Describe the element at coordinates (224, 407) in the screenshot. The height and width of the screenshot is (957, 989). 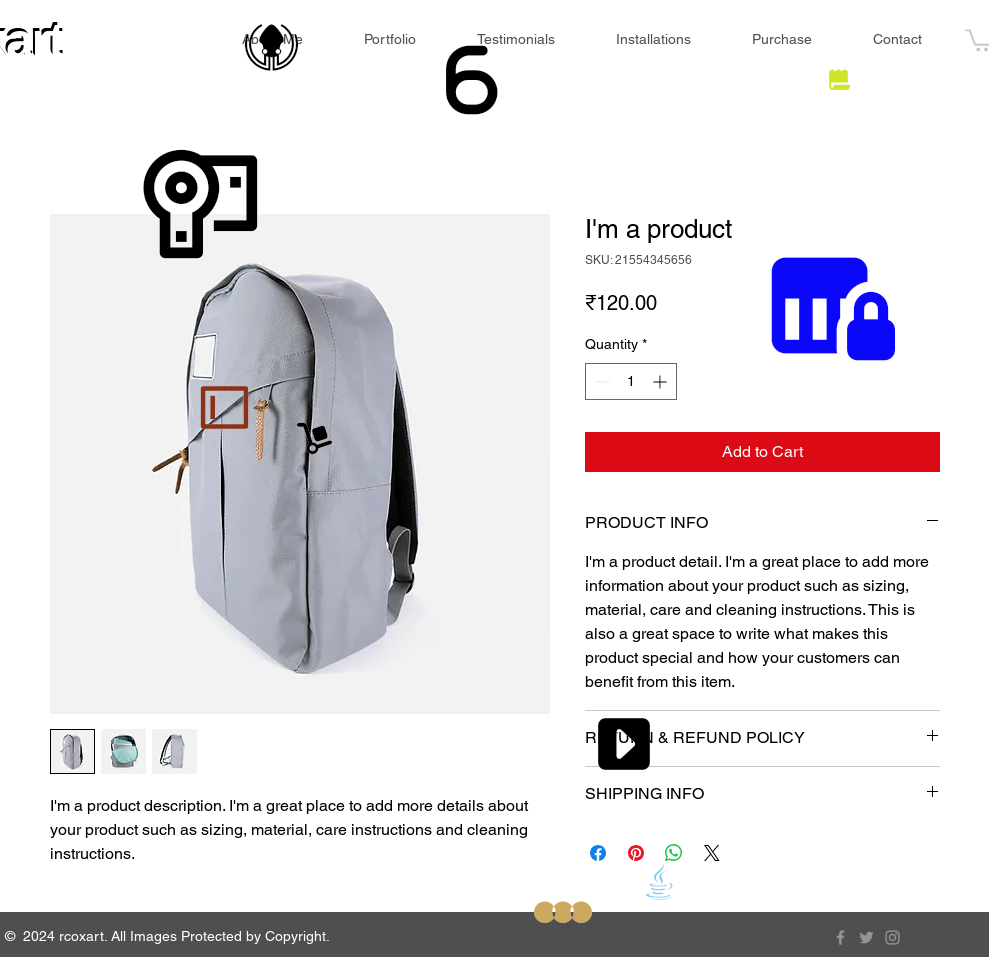
I see `switch to left sidebar layout` at that location.